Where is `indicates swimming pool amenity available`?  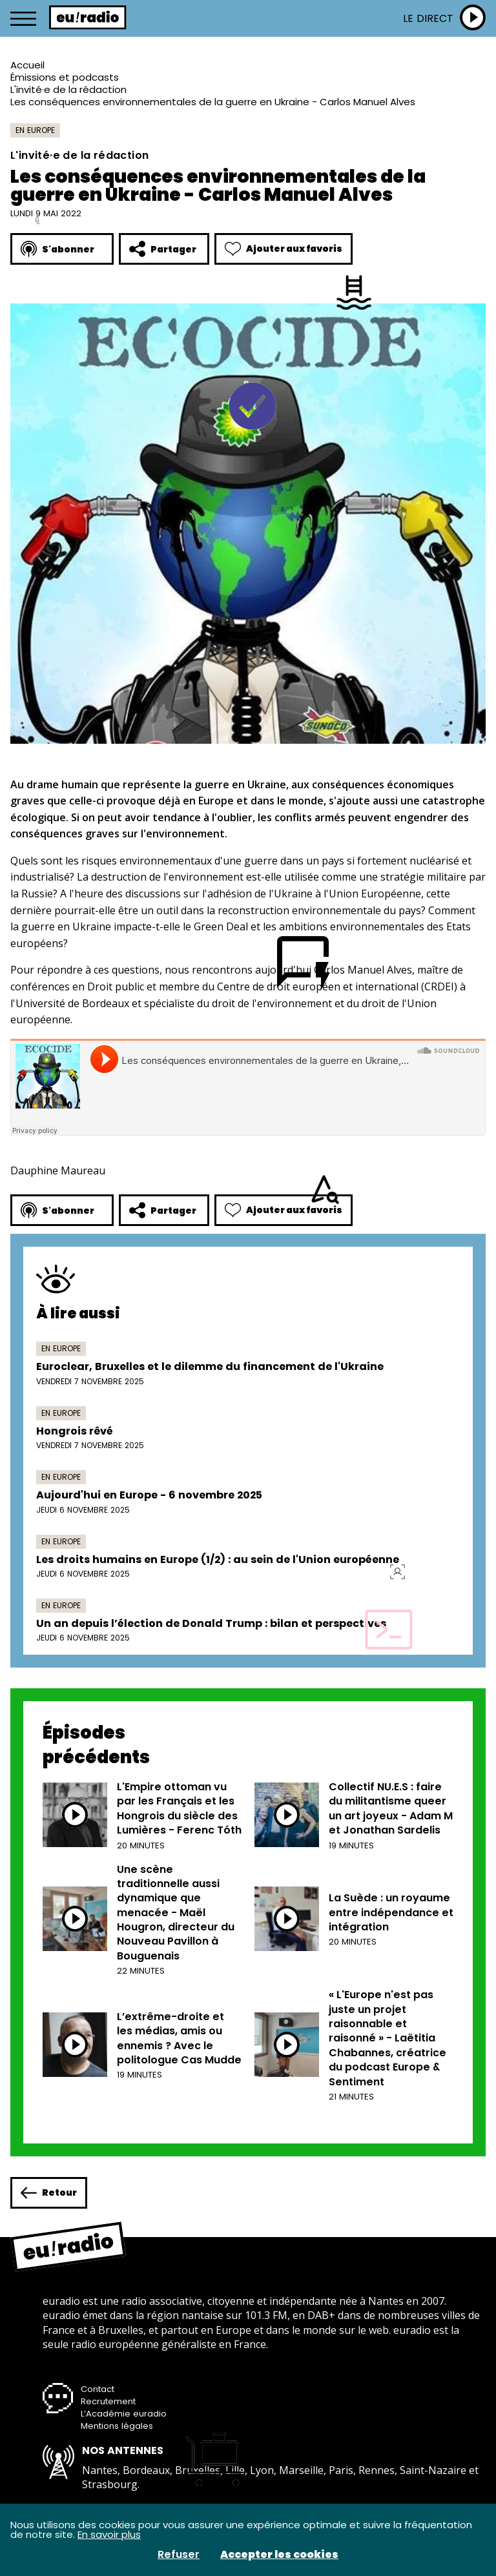
indicates swimming pool amenity available is located at coordinates (354, 292).